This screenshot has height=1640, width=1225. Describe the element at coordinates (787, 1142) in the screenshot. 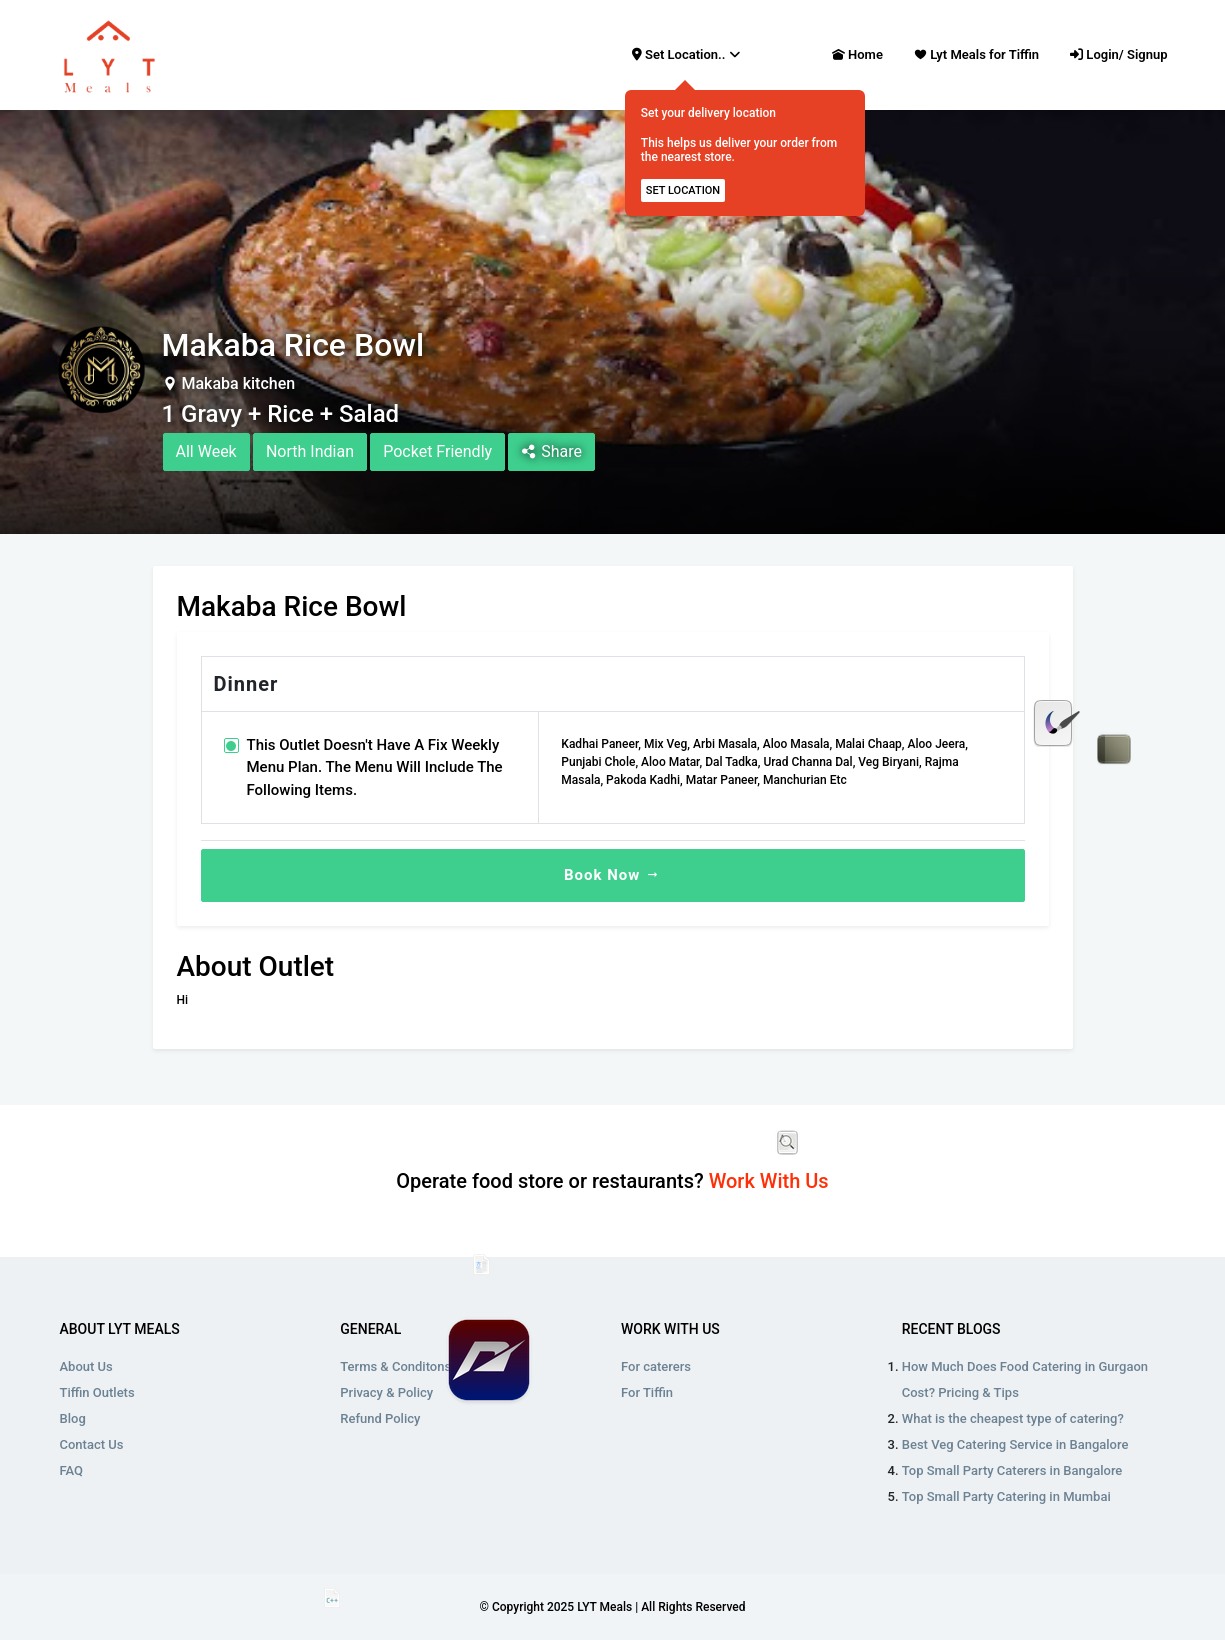

I see `open document viewer application` at that location.